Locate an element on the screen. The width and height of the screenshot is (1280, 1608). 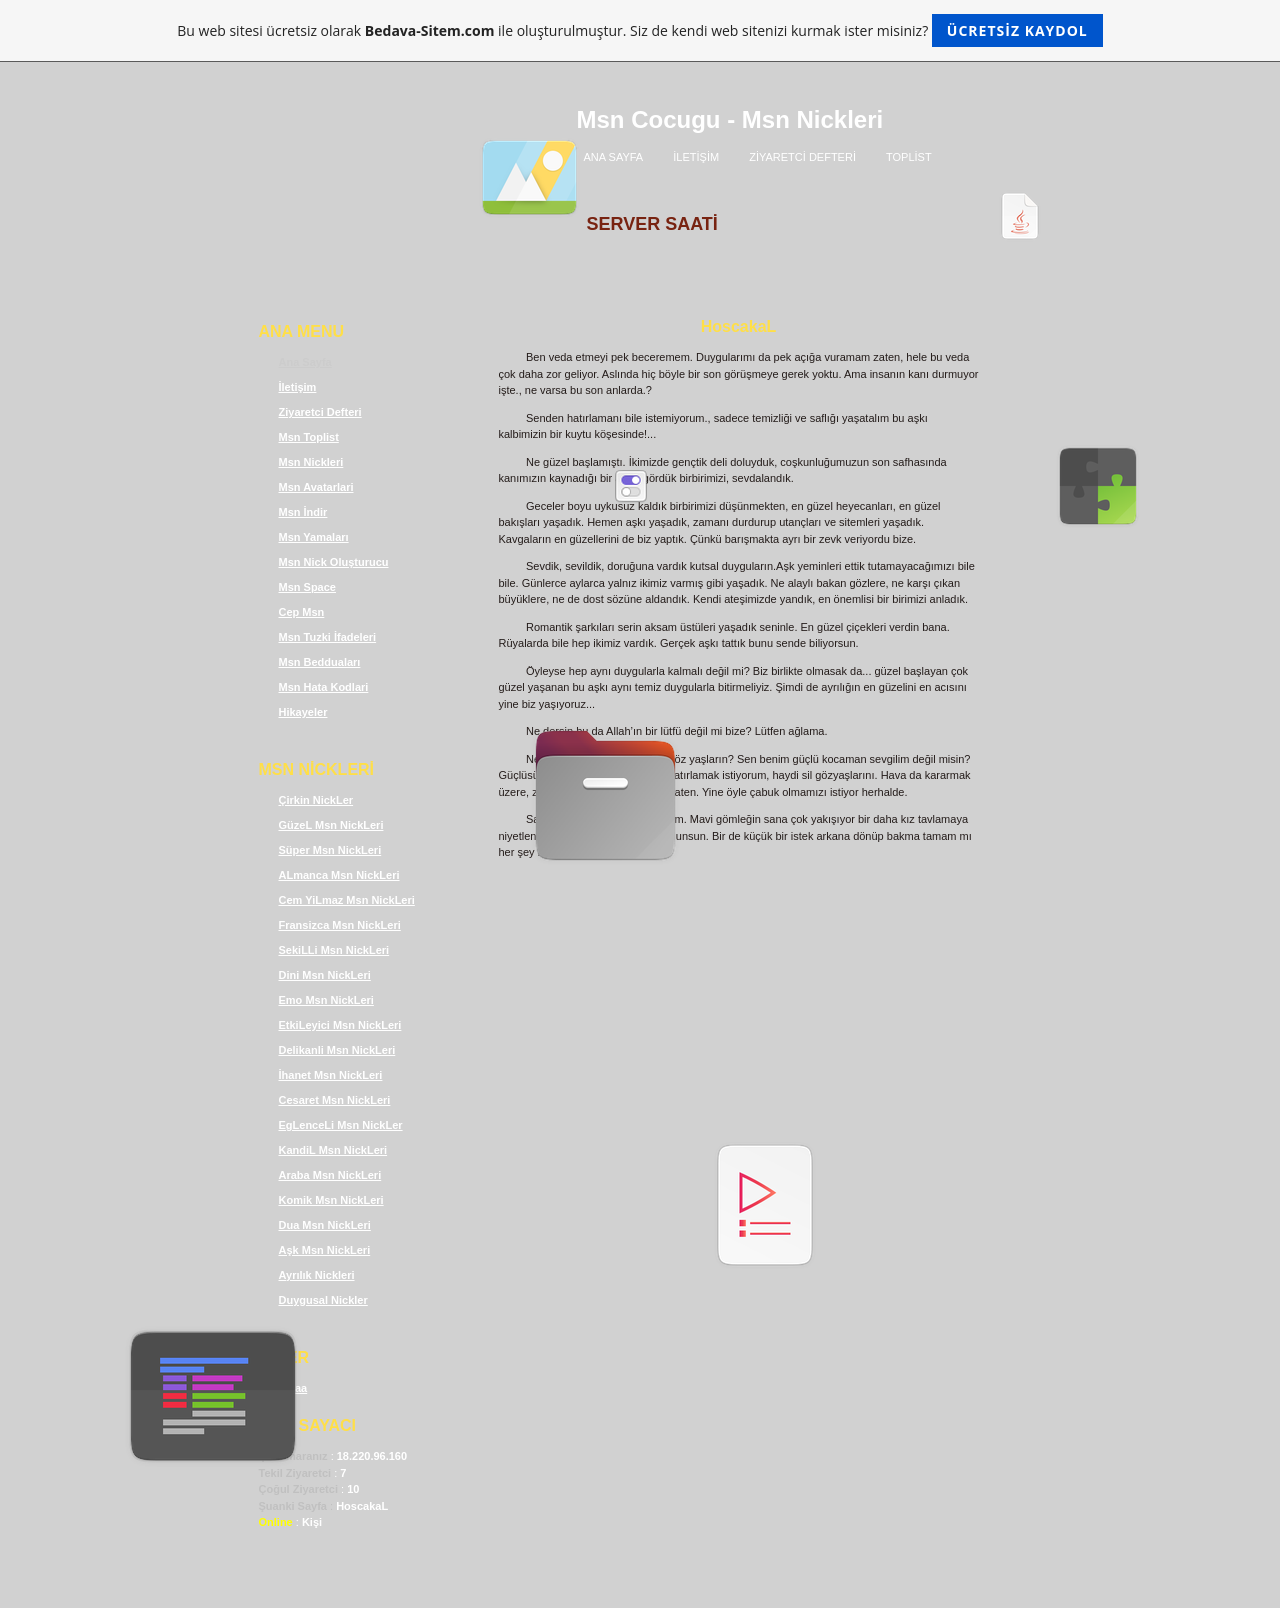
open the nautilus file manager is located at coordinates (605, 795).